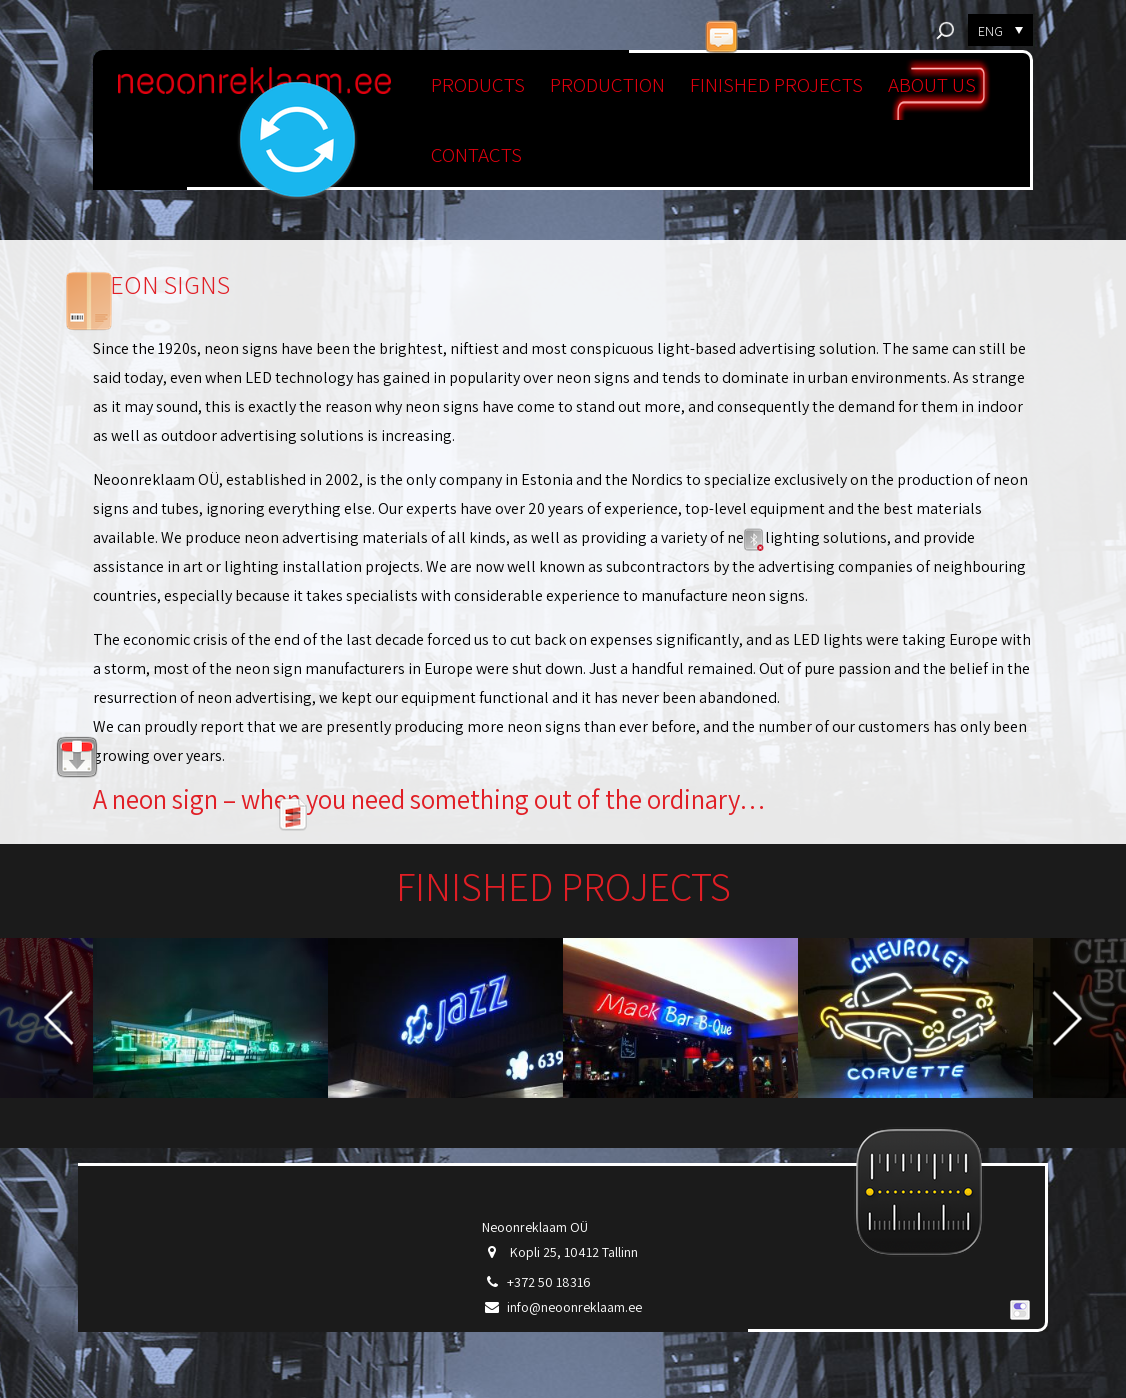 The height and width of the screenshot is (1398, 1126). I want to click on compressed file or archive, so click(89, 301).